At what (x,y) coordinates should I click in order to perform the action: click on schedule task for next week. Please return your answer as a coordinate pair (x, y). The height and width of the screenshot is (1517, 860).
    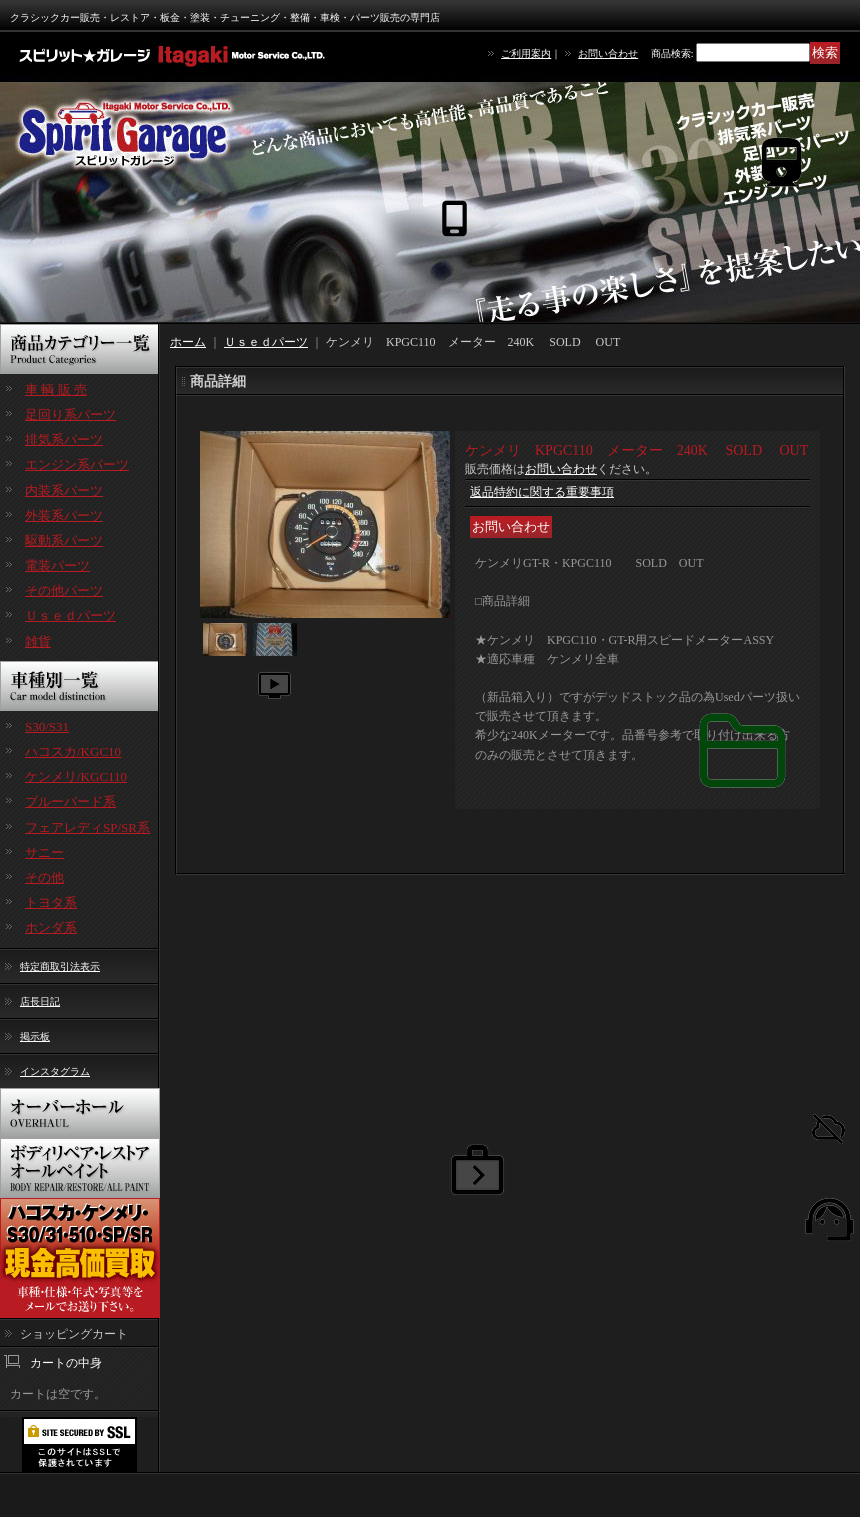
    Looking at the image, I should click on (477, 1168).